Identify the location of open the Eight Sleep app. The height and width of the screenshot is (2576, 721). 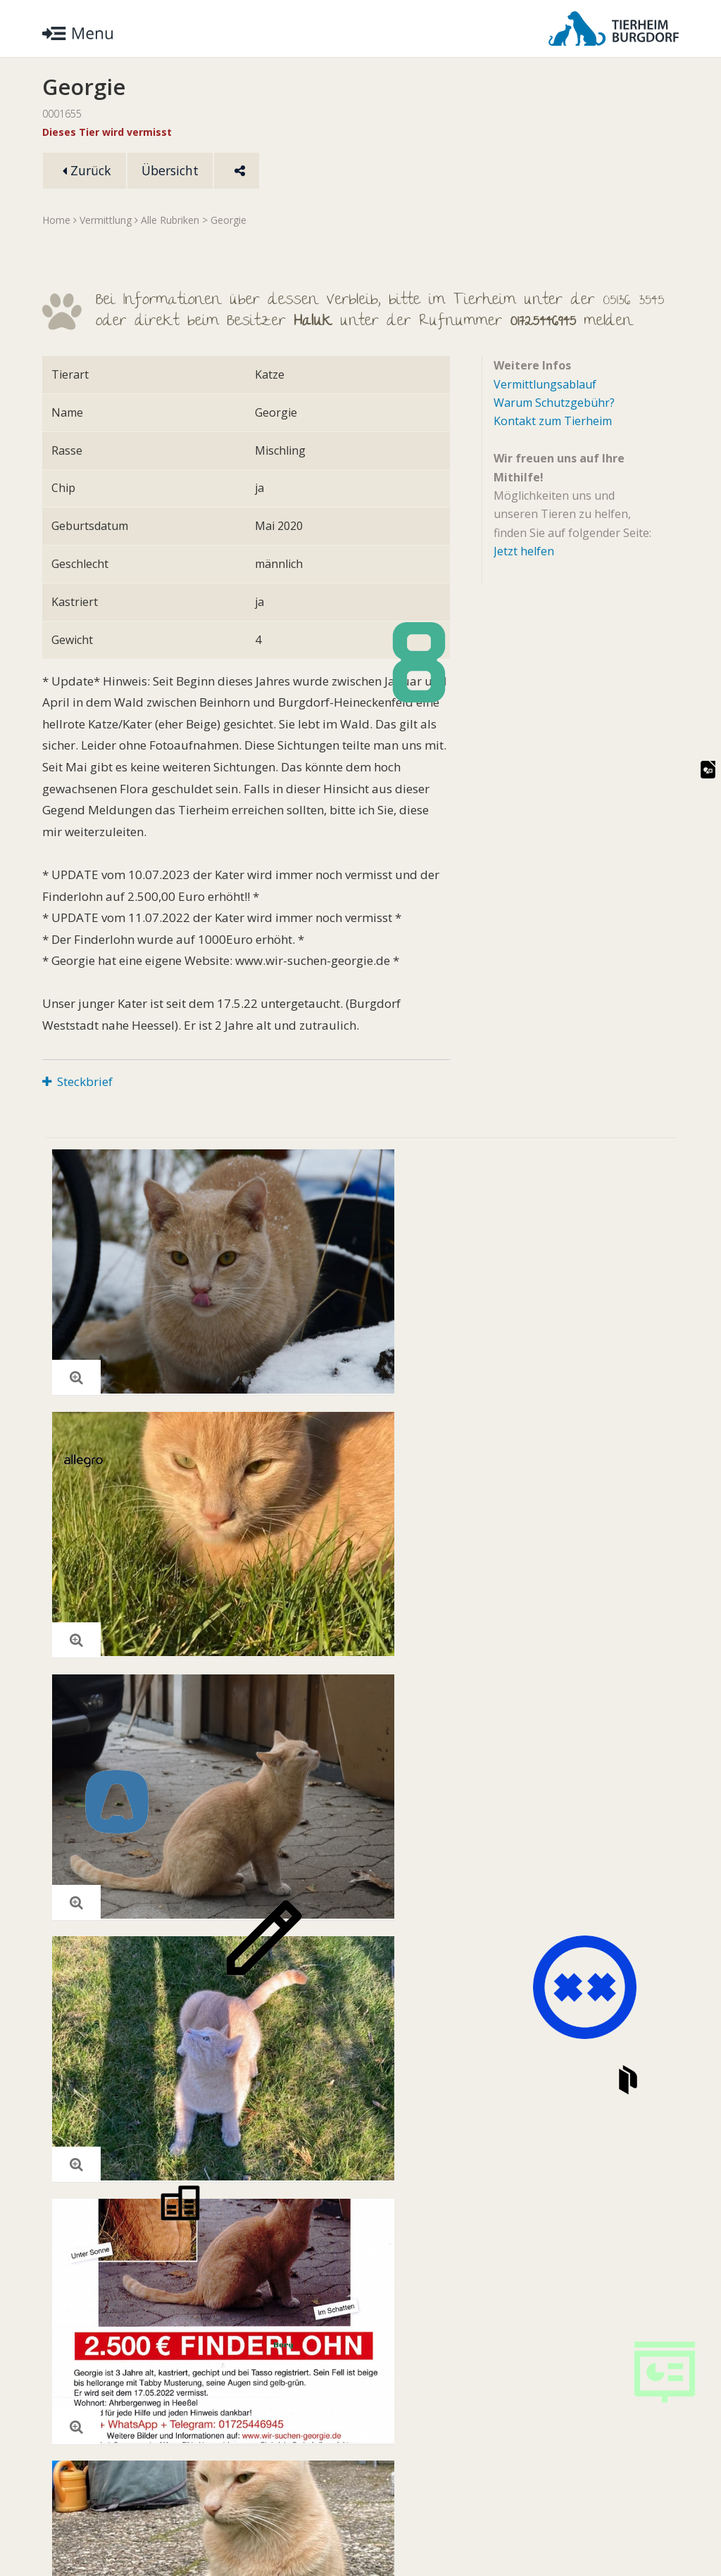
(419, 662).